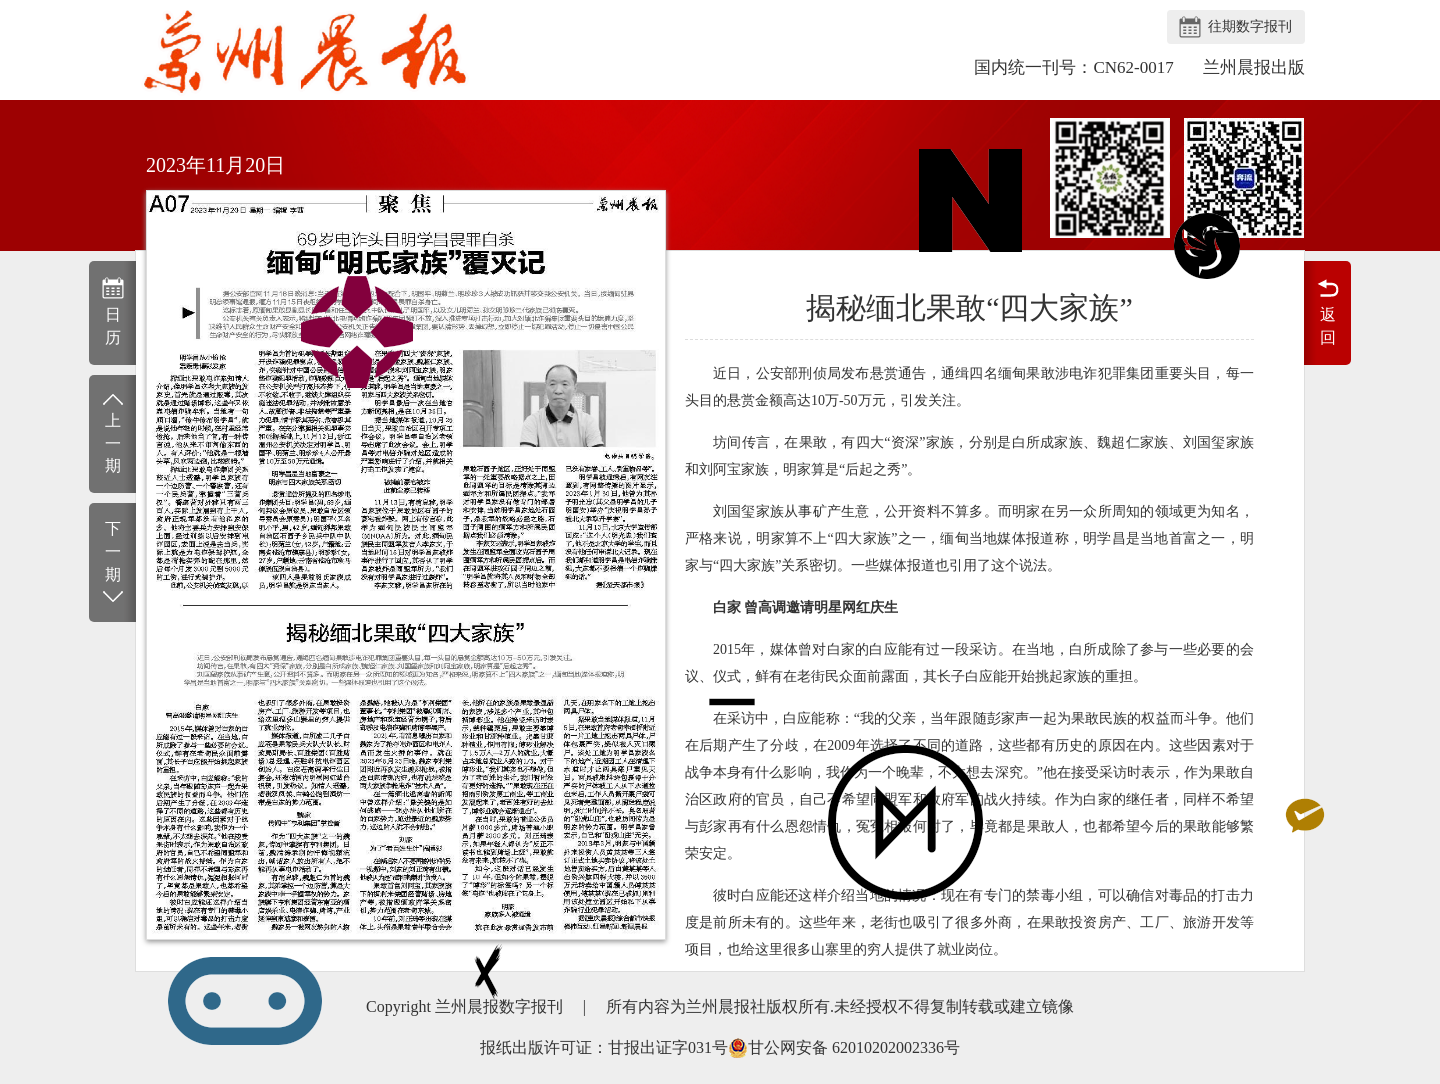 The height and width of the screenshot is (1084, 1440). Describe the element at coordinates (488, 971) in the screenshot. I see `pipx python package installer logo` at that location.